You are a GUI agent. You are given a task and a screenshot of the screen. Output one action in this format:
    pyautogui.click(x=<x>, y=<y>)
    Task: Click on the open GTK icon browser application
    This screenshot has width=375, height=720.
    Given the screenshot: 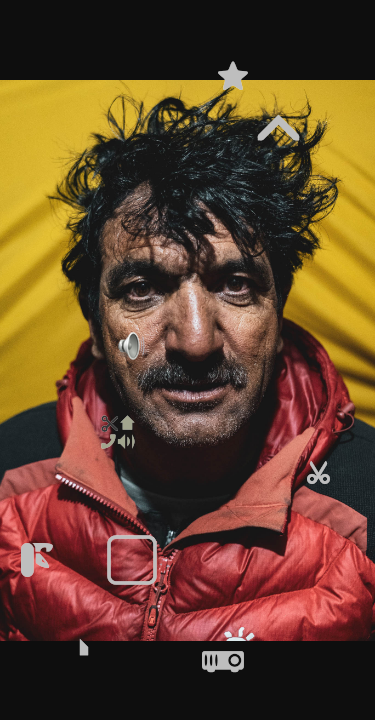 What is the action you would take?
    pyautogui.click(x=118, y=432)
    